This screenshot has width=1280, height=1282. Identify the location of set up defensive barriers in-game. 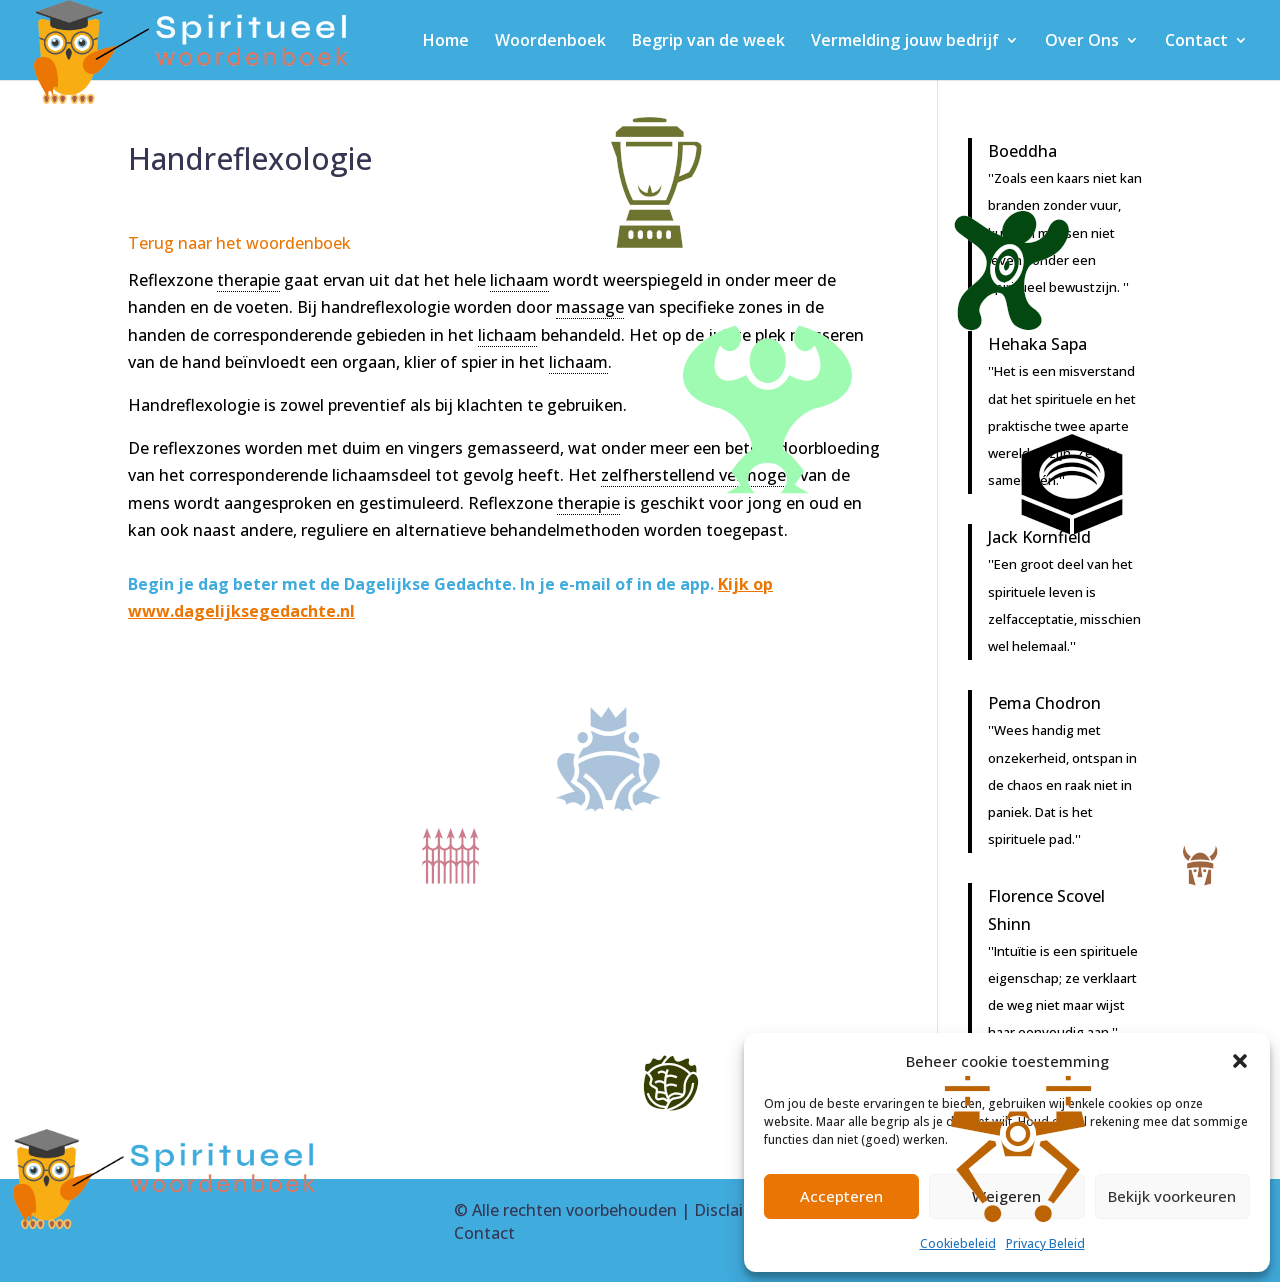
(450, 855).